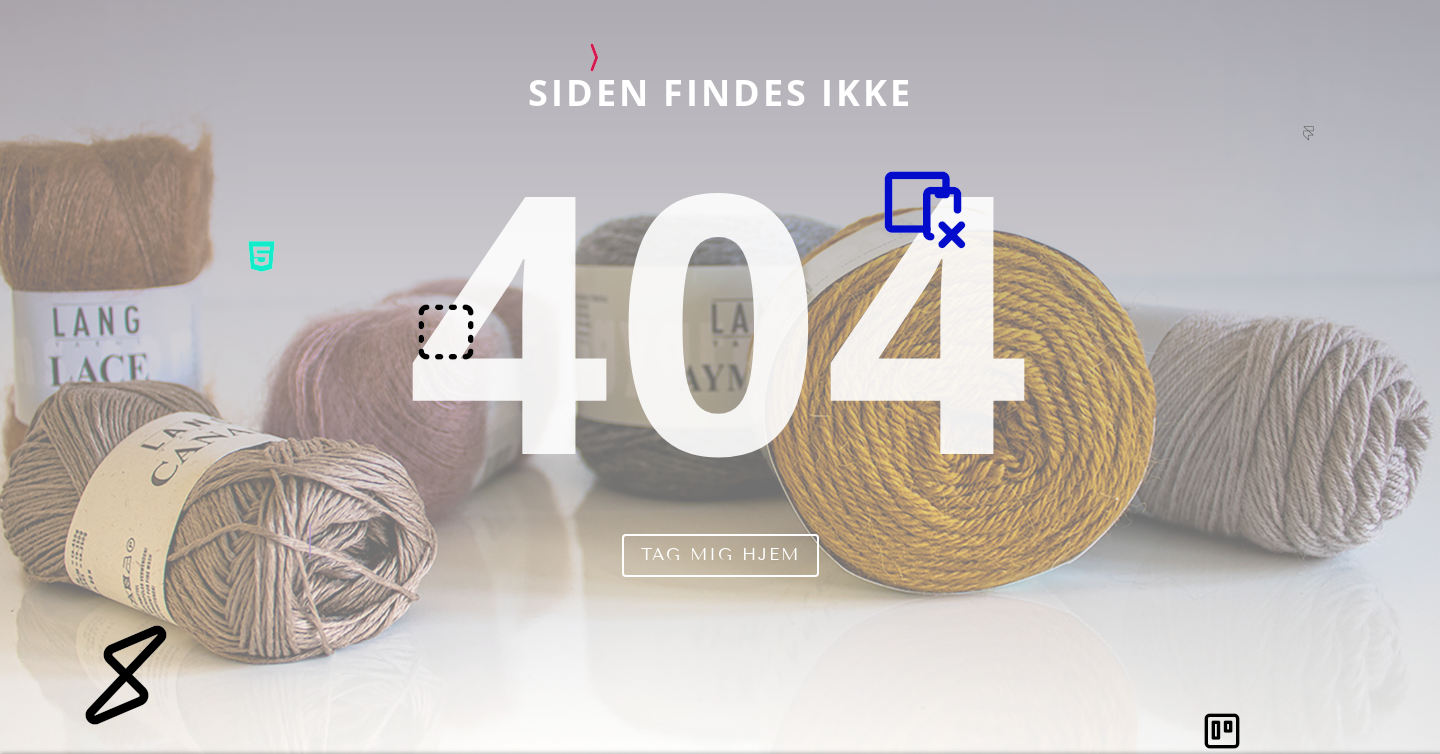 The width and height of the screenshot is (1440, 754). Describe the element at coordinates (923, 206) in the screenshot. I see `disconnect or remove a device` at that location.